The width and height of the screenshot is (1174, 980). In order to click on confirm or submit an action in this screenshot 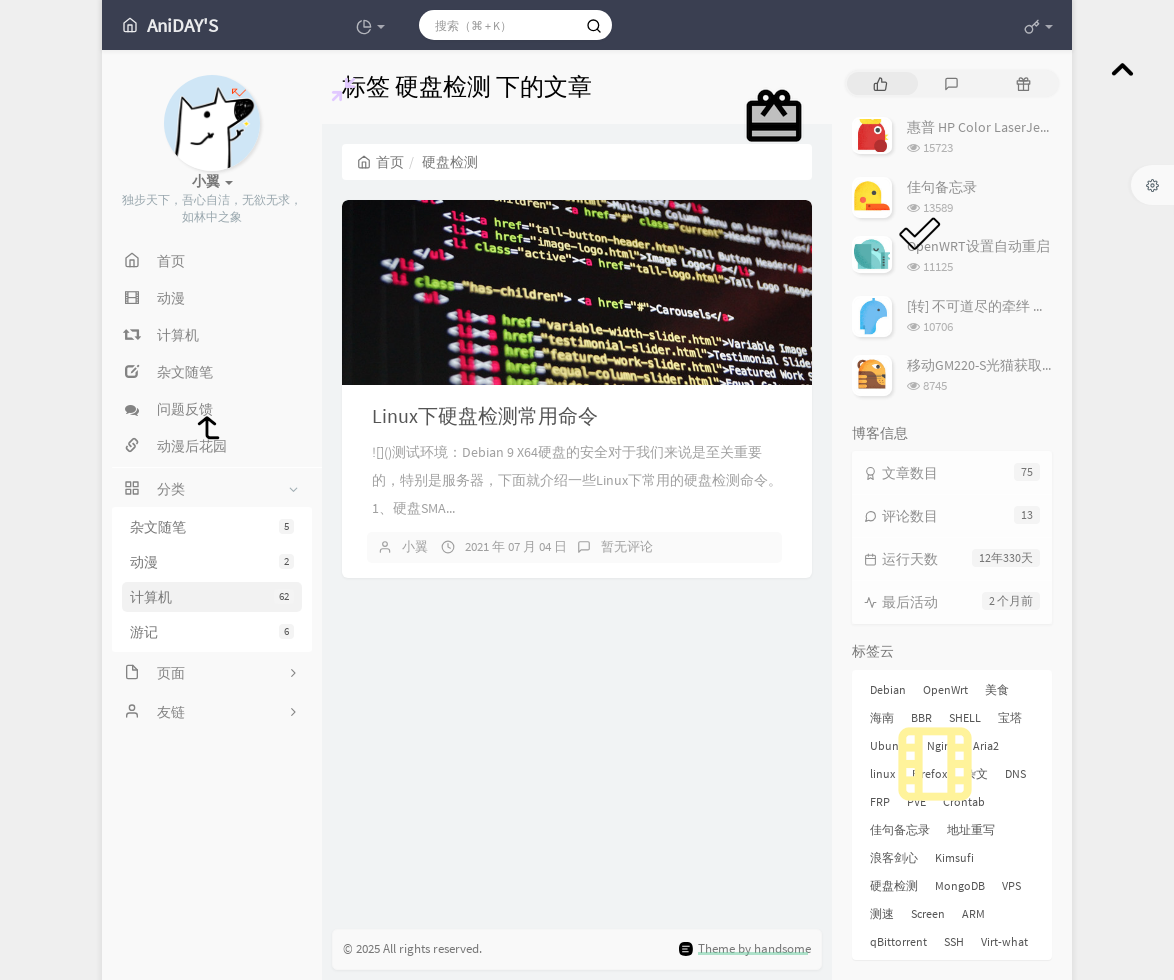, I will do `click(919, 233)`.